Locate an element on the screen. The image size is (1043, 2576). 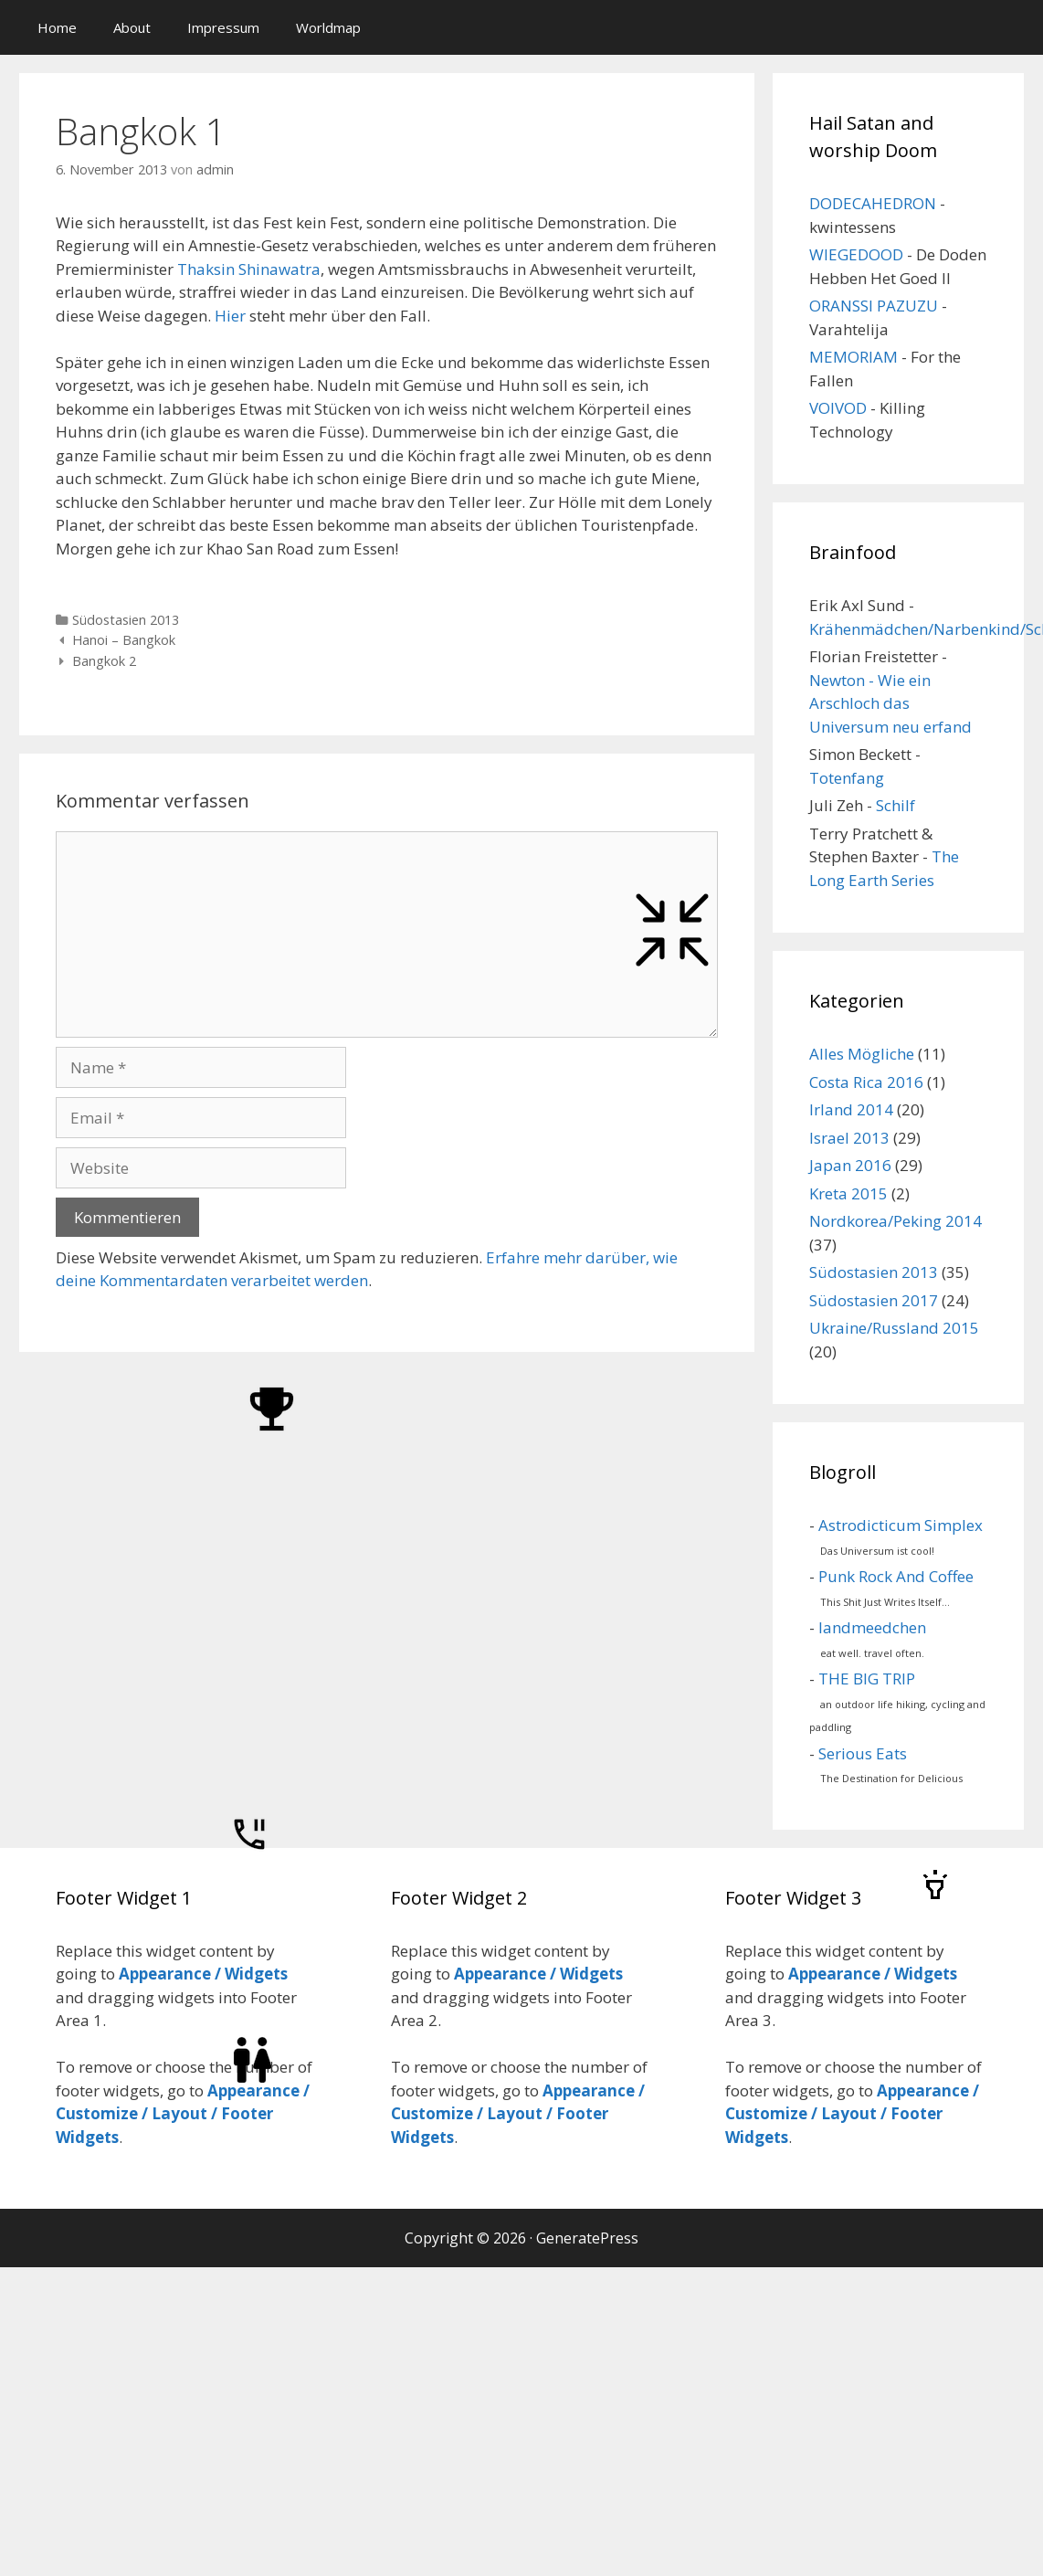
locate restroom facilities is located at coordinates (252, 2060).